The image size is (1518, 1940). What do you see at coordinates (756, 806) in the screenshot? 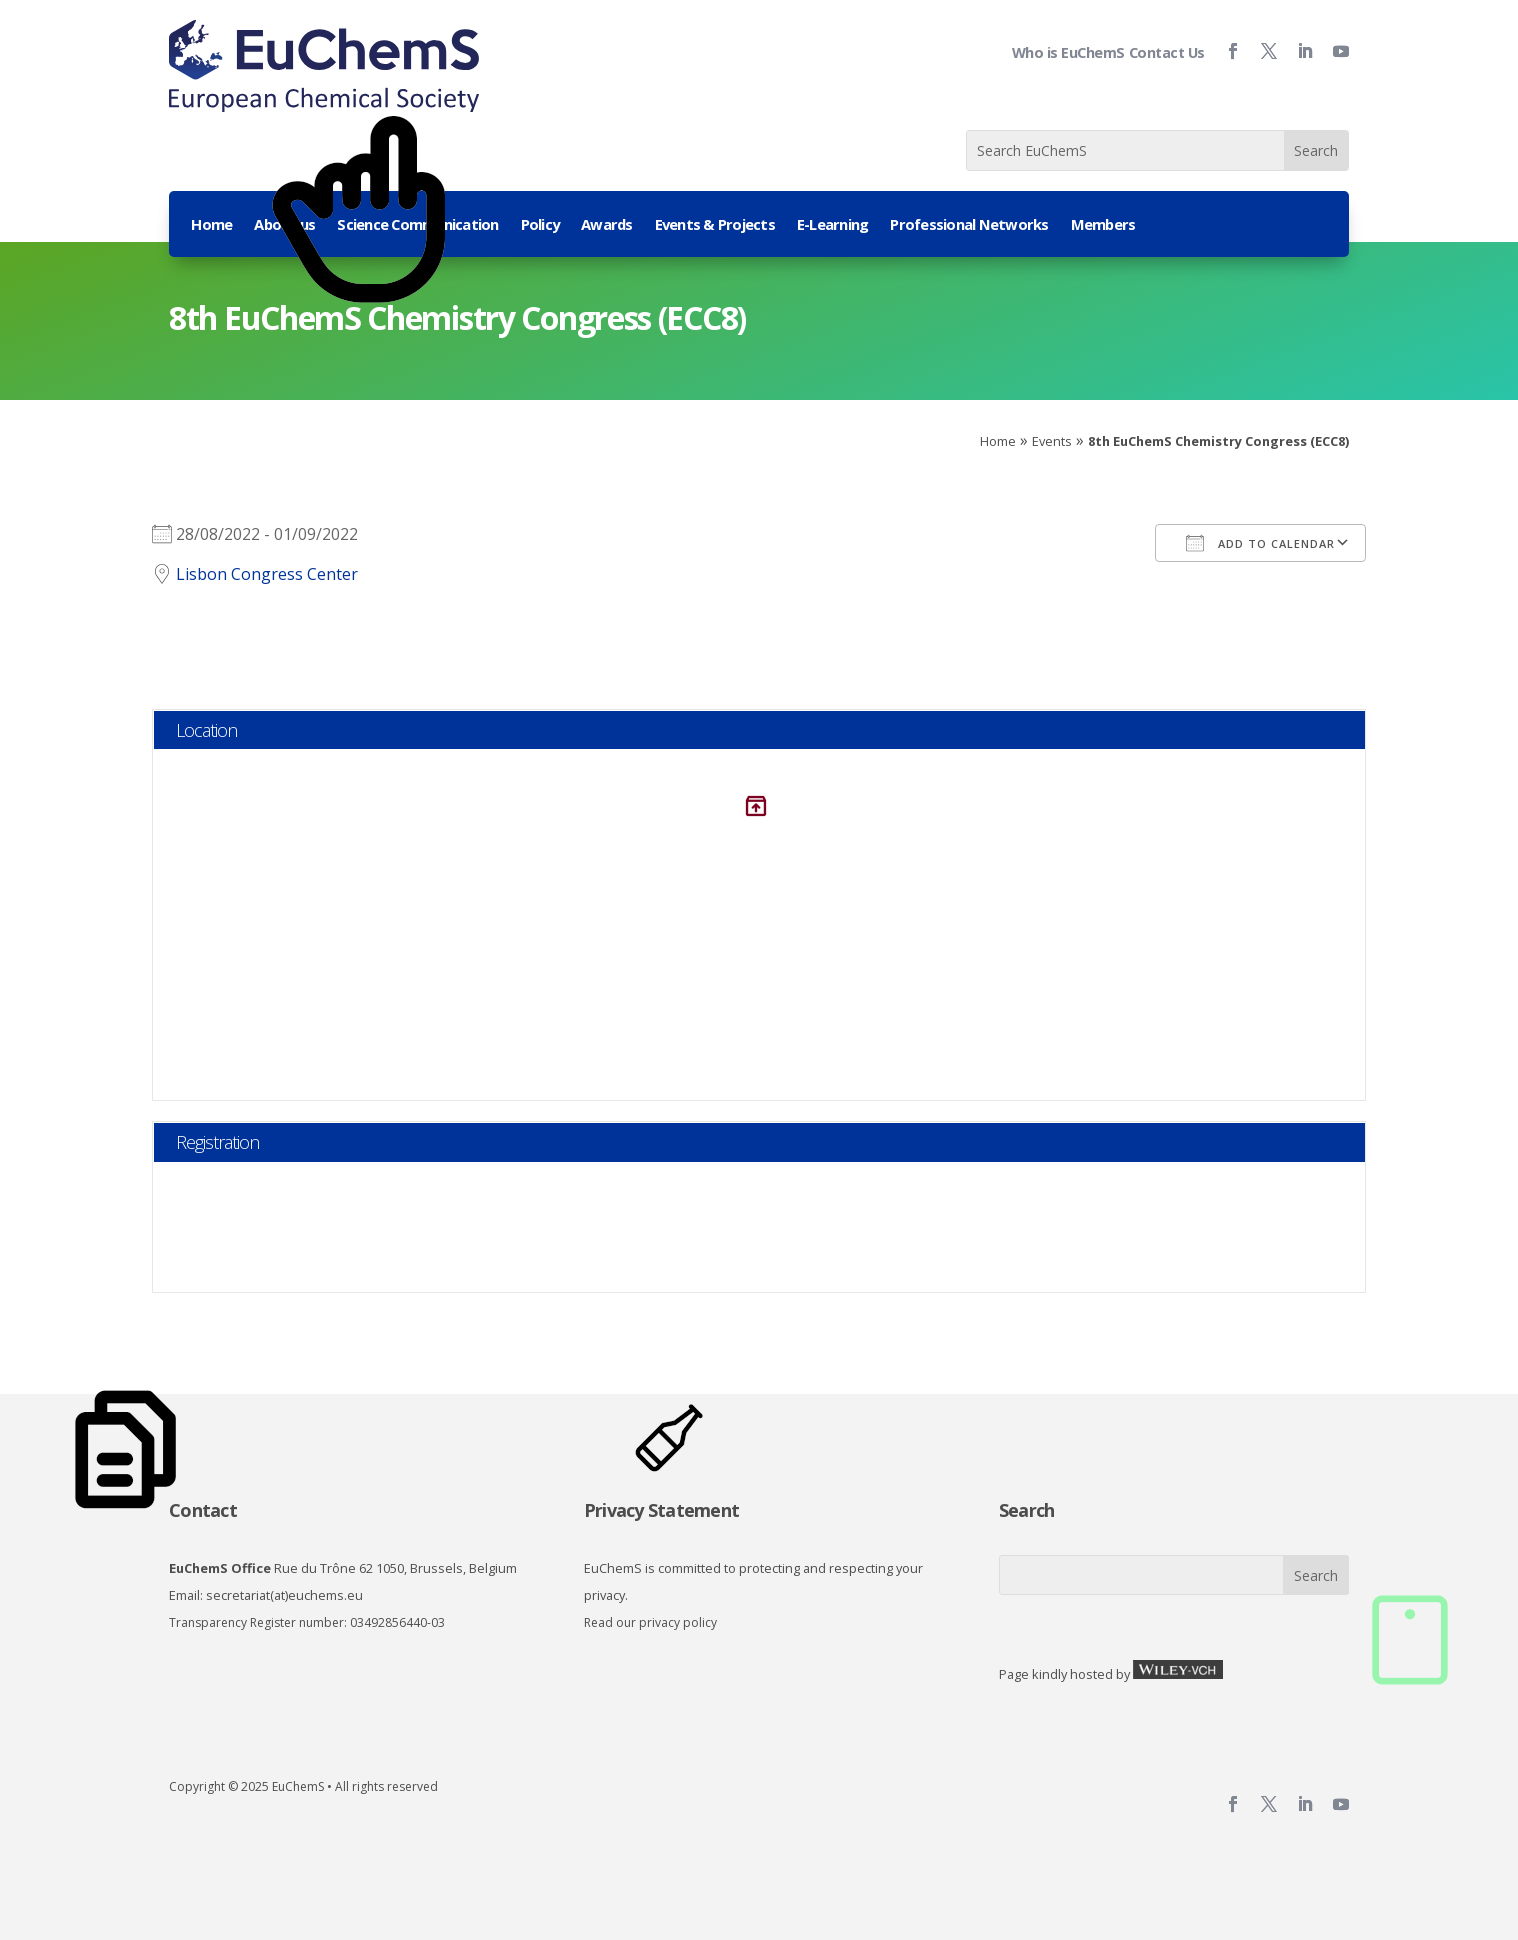
I see `upload or export a package` at bounding box center [756, 806].